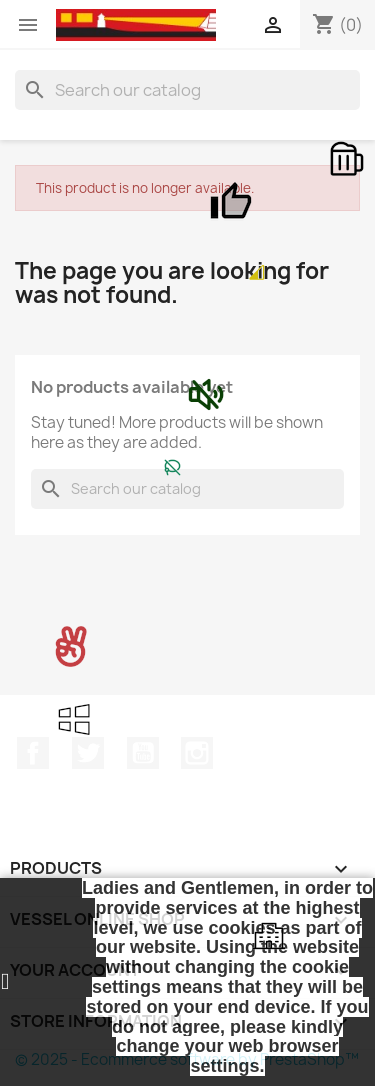 This screenshot has width=375, height=1086. I want to click on indicates medium cellular signal strength, so click(258, 273).